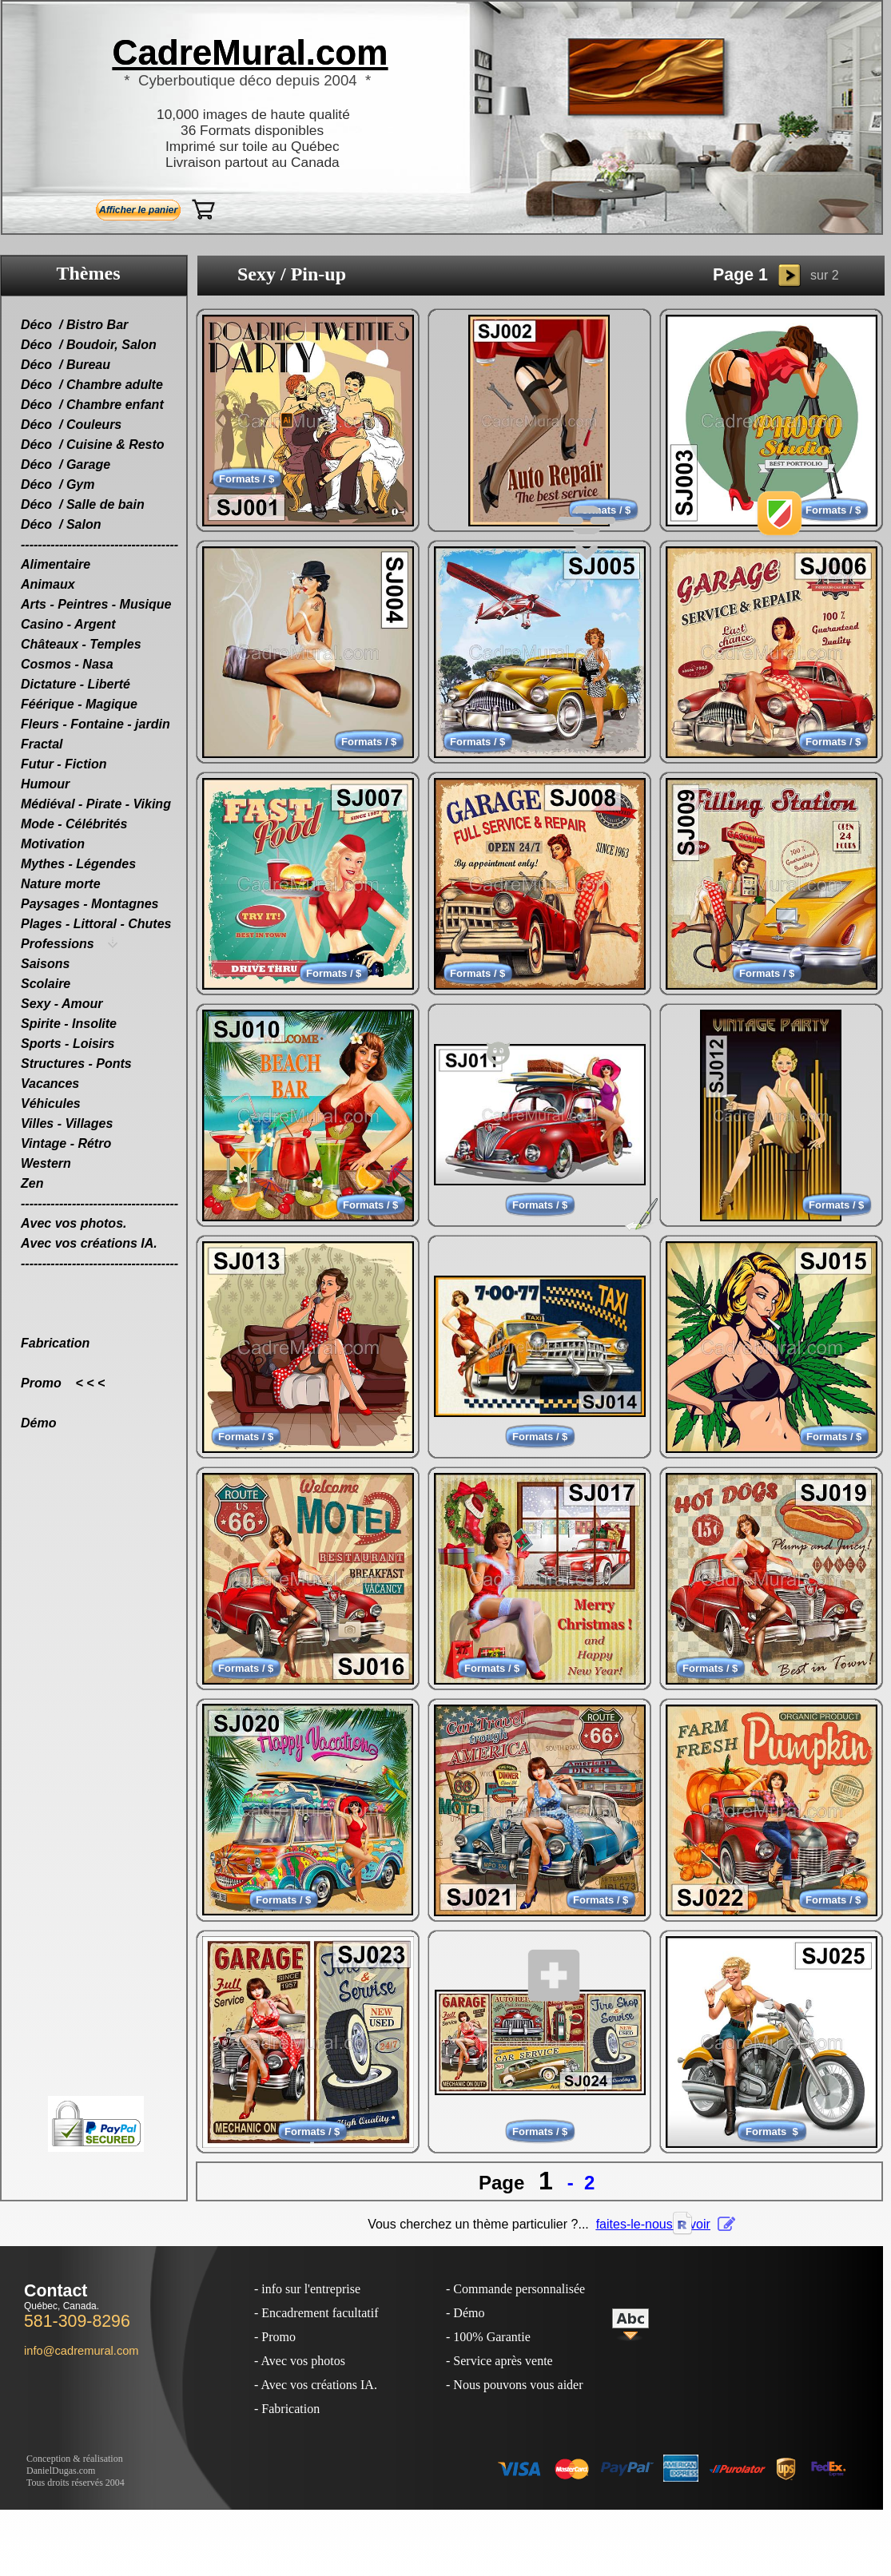 The height and width of the screenshot is (2576, 891). I want to click on insert a mischievous or playful emoji, so click(498, 1053).